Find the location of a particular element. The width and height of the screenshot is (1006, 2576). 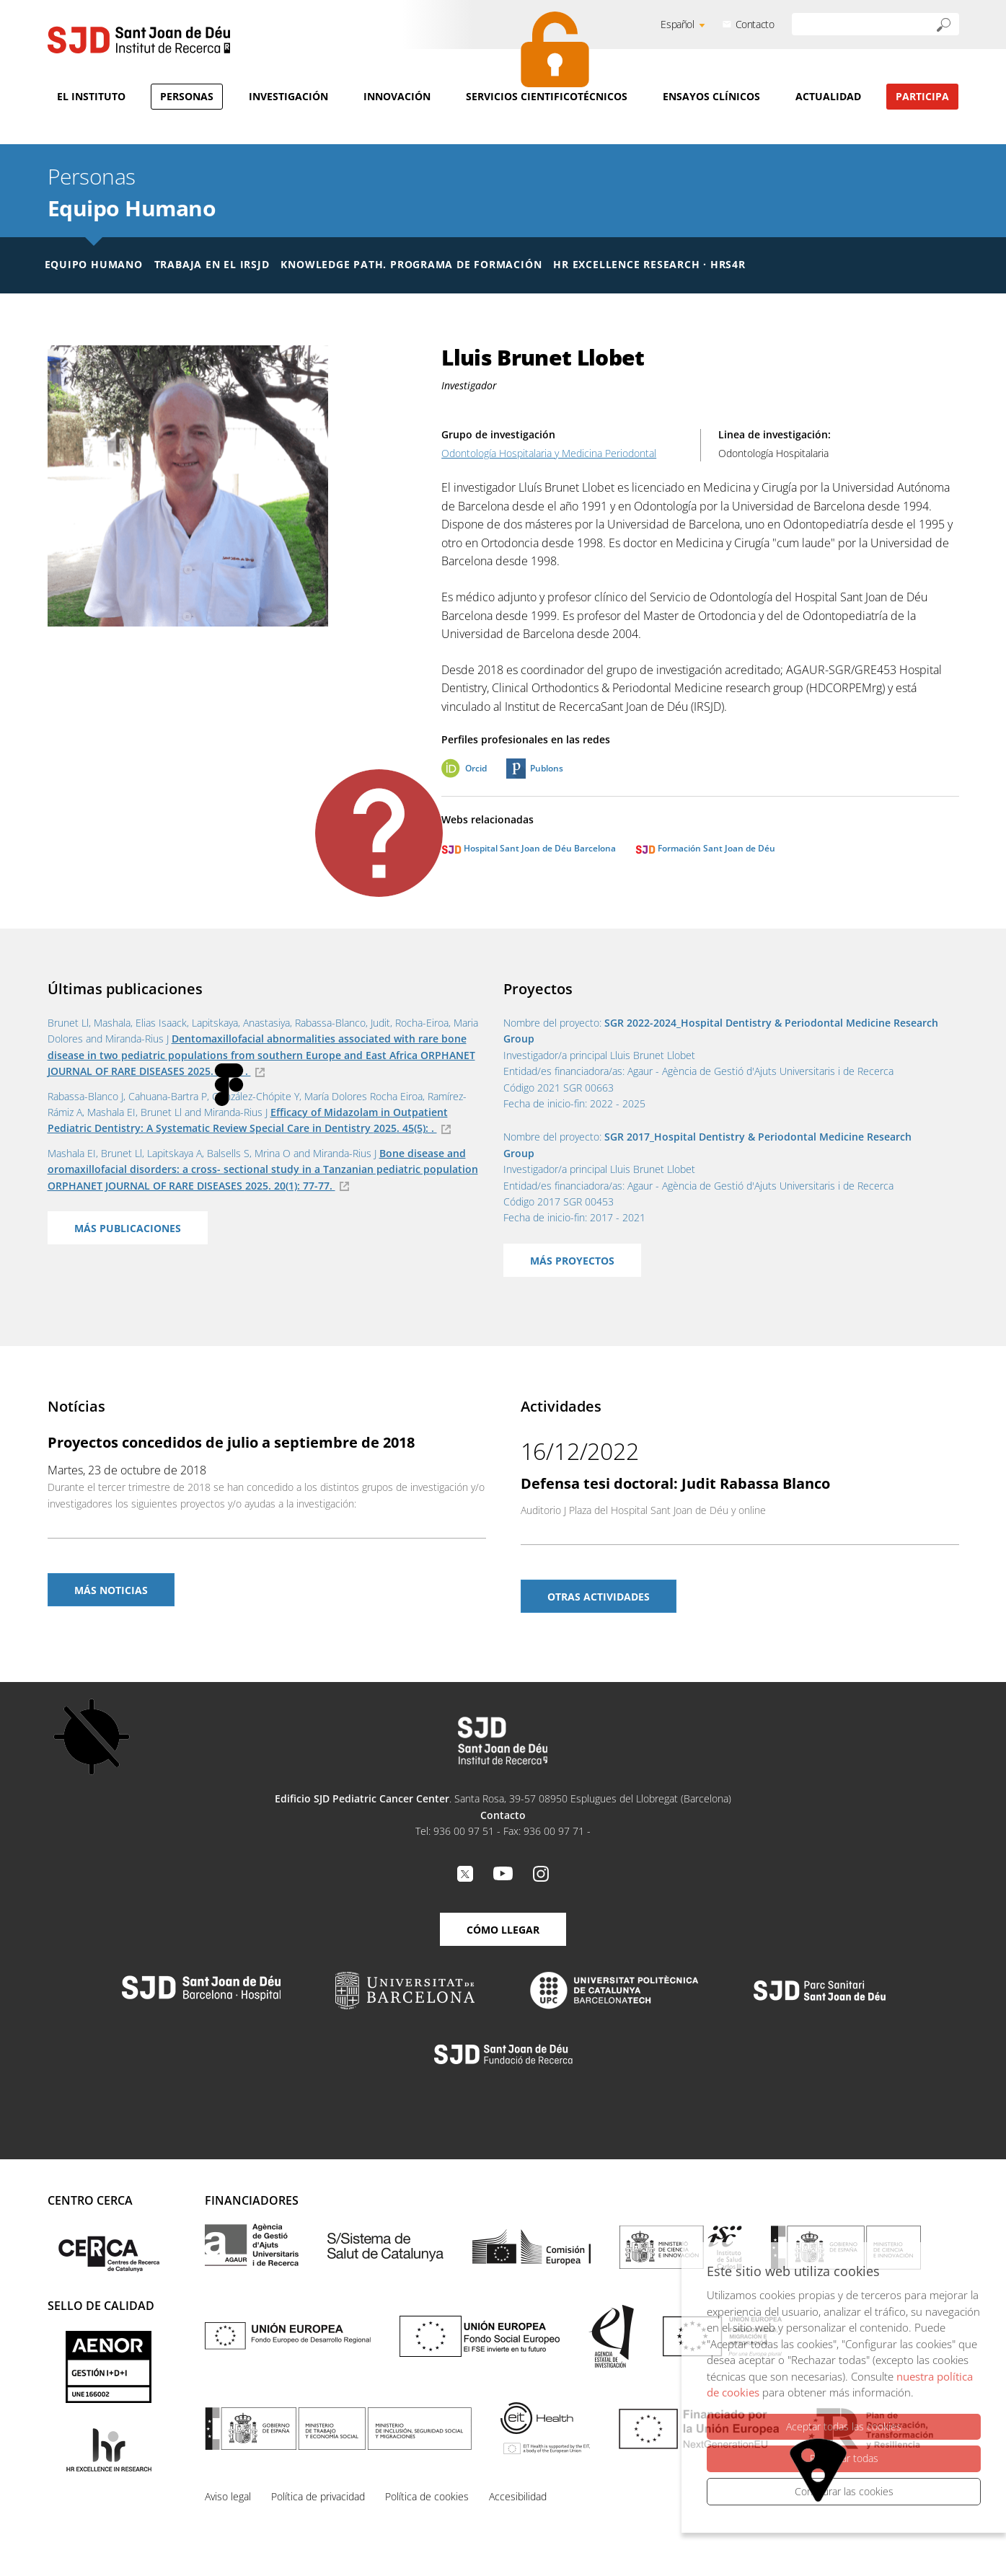

find nearby pizza restaurants is located at coordinates (818, 2471).